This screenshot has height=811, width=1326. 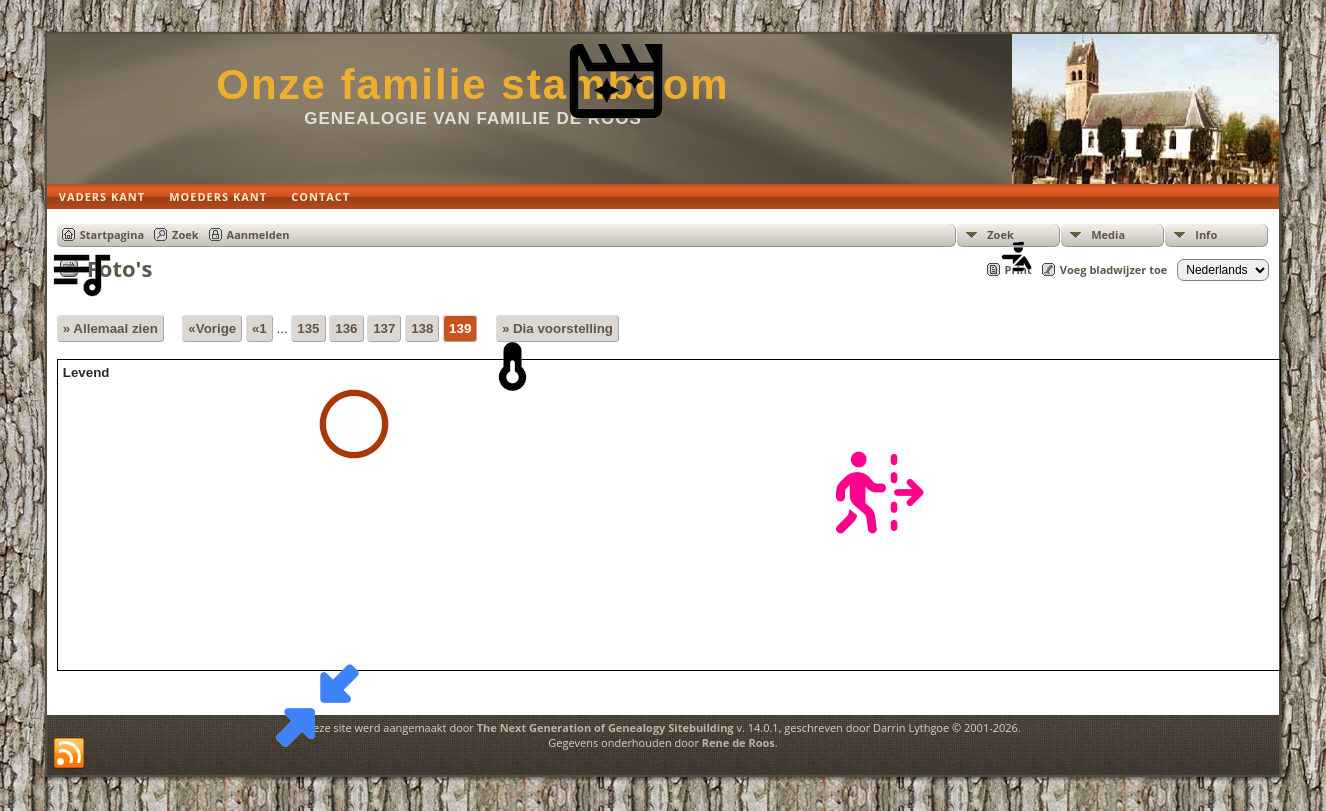 What do you see at coordinates (317, 705) in the screenshot?
I see `exit fullscreen mode` at bounding box center [317, 705].